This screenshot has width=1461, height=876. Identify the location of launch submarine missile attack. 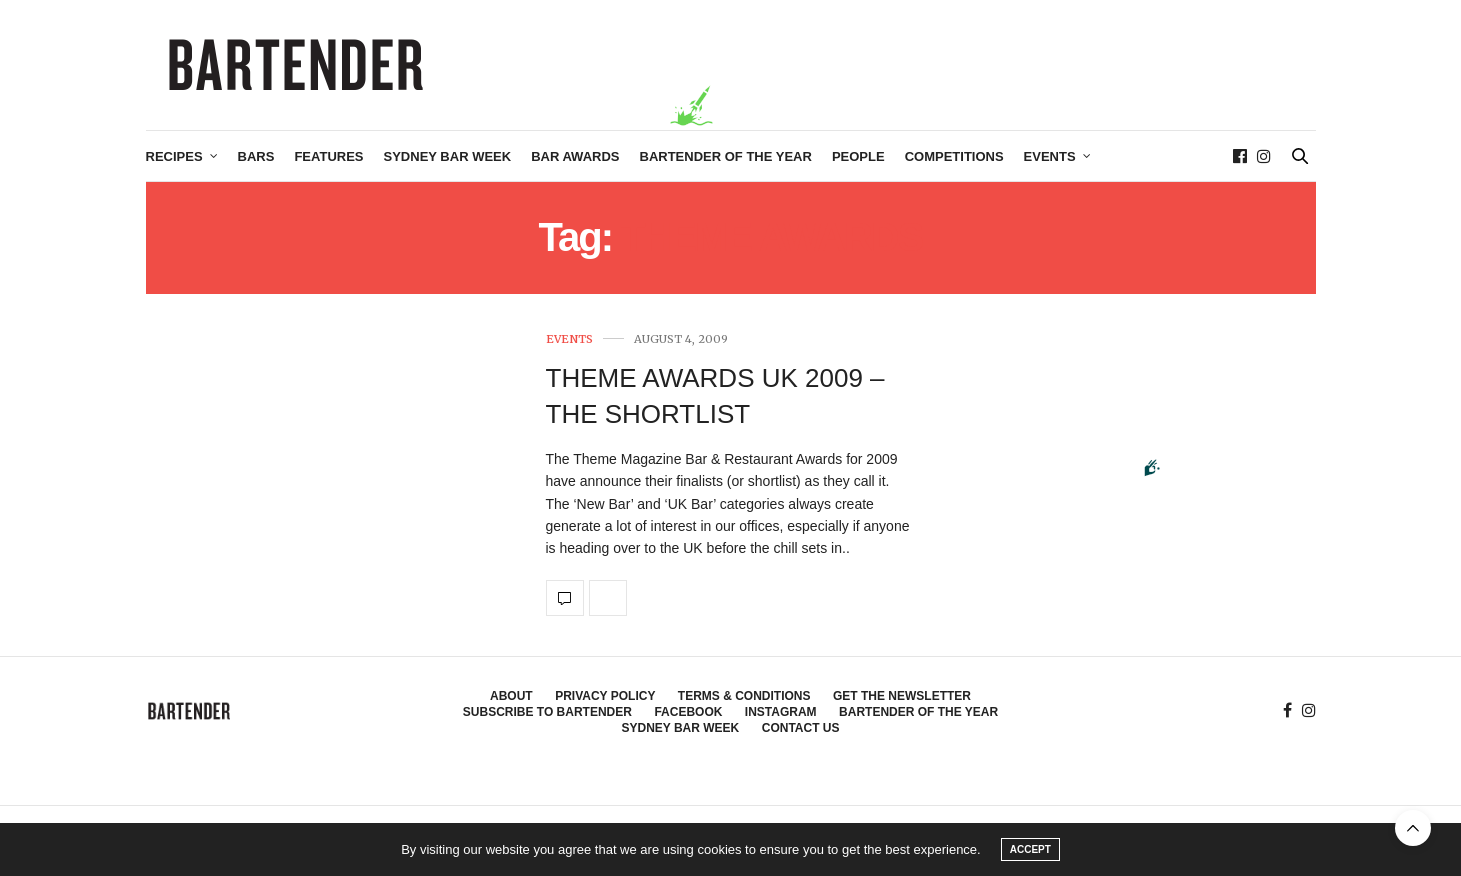
(691, 105).